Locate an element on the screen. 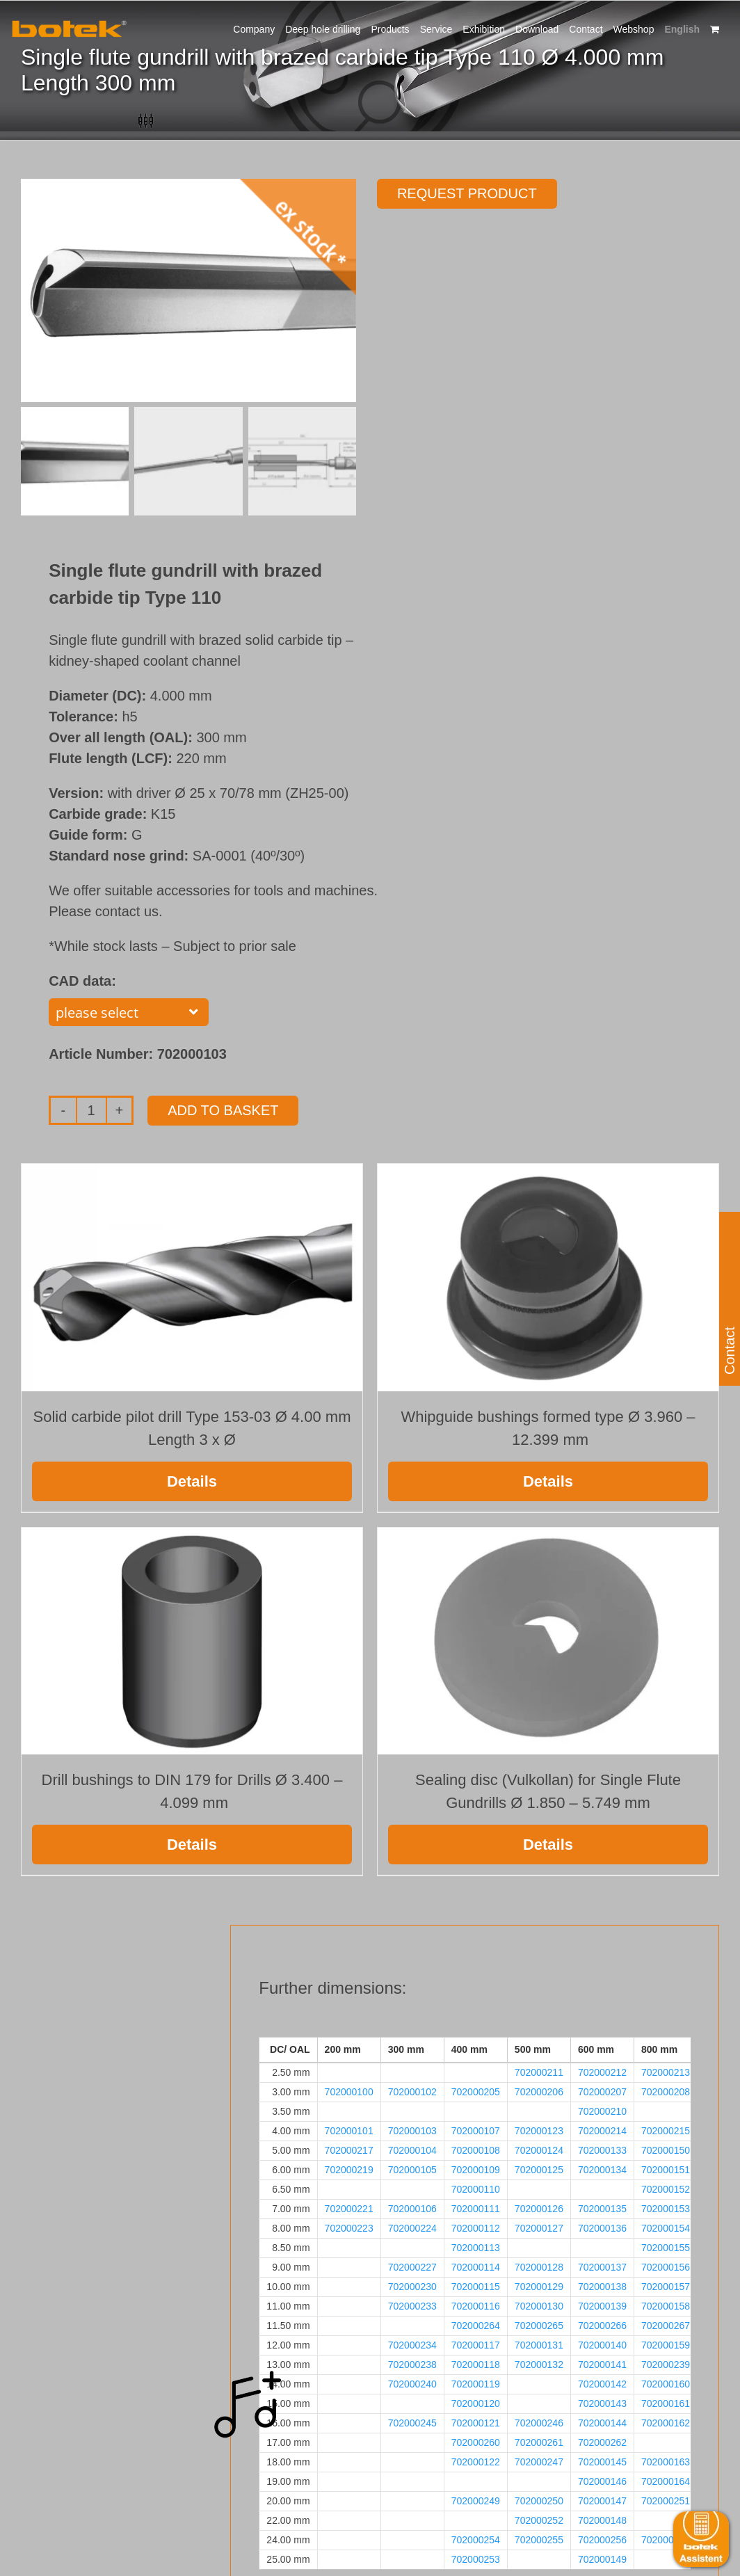 The image size is (740, 2576). add a new song to your library is located at coordinates (249, 2406).